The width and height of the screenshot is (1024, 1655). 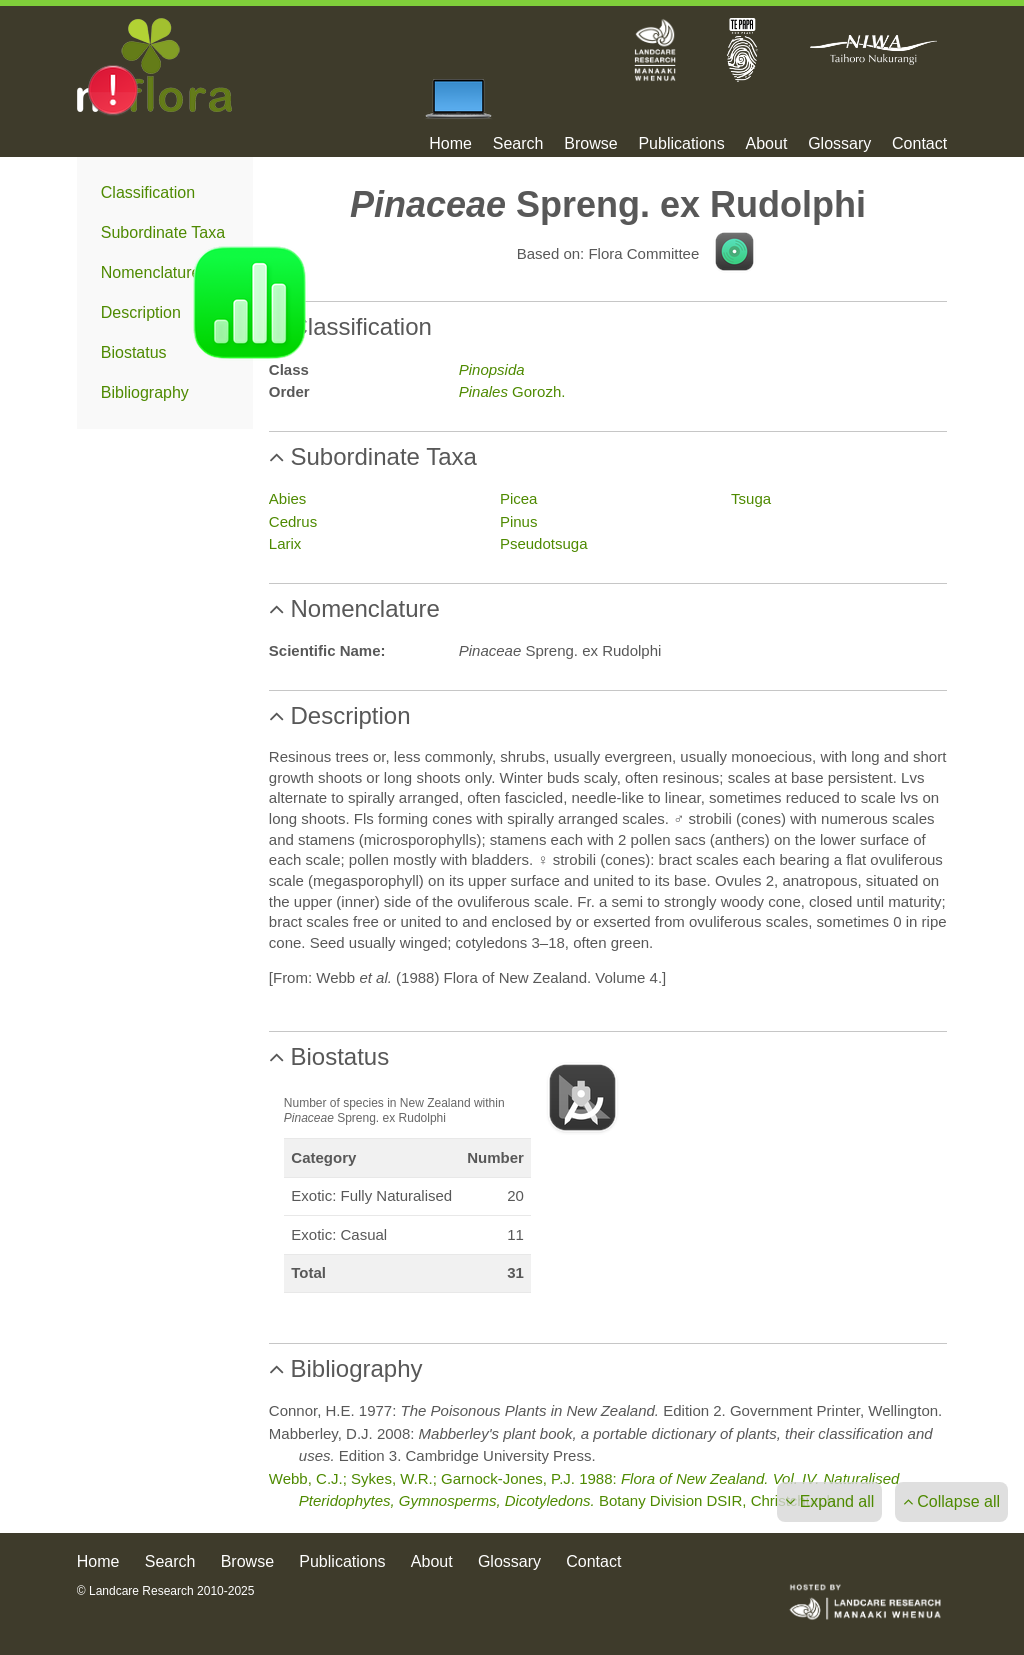 What do you see at coordinates (249, 302) in the screenshot?
I see `open apple numbers spreadsheet app` at bounding box center [249, 302].